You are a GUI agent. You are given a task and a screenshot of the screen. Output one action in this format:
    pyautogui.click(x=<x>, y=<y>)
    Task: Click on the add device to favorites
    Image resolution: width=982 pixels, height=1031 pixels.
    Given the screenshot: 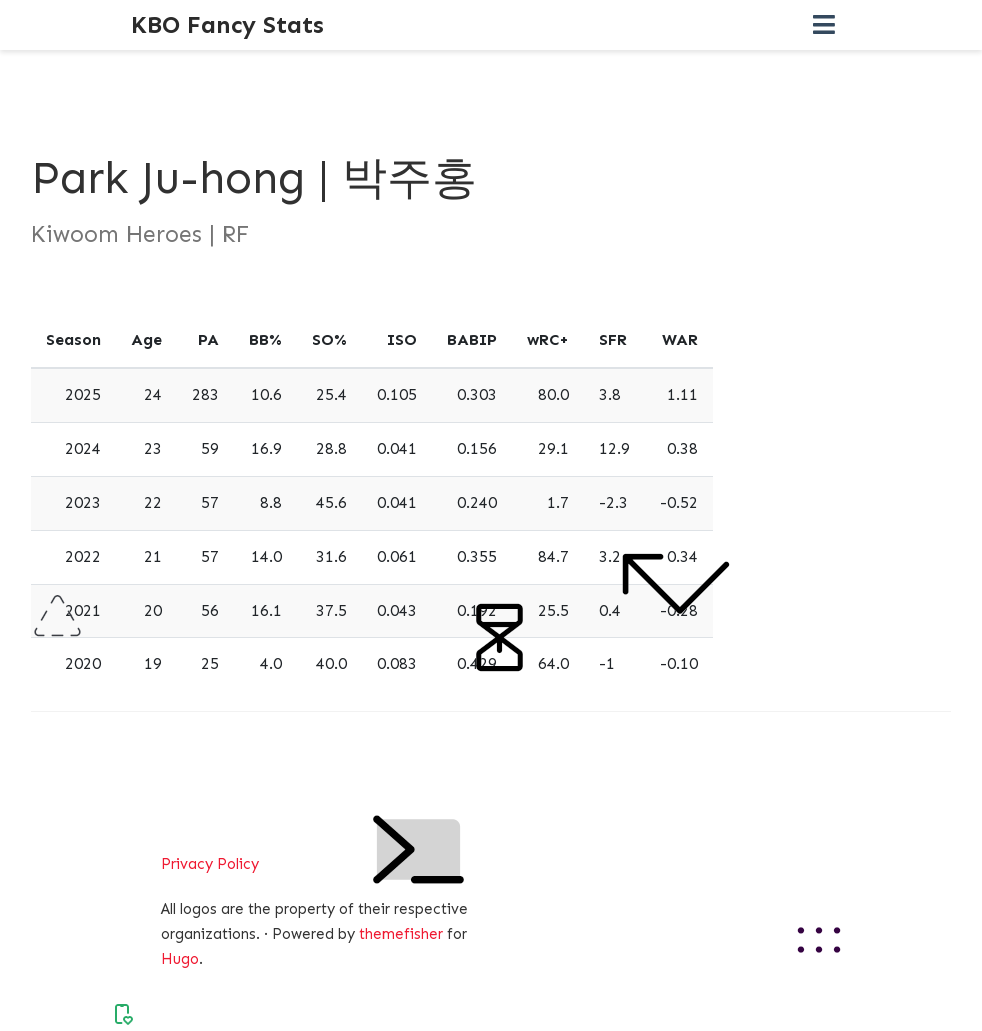 What is the action you would take?
    pyautogui.click(x=122, y=1014)
    